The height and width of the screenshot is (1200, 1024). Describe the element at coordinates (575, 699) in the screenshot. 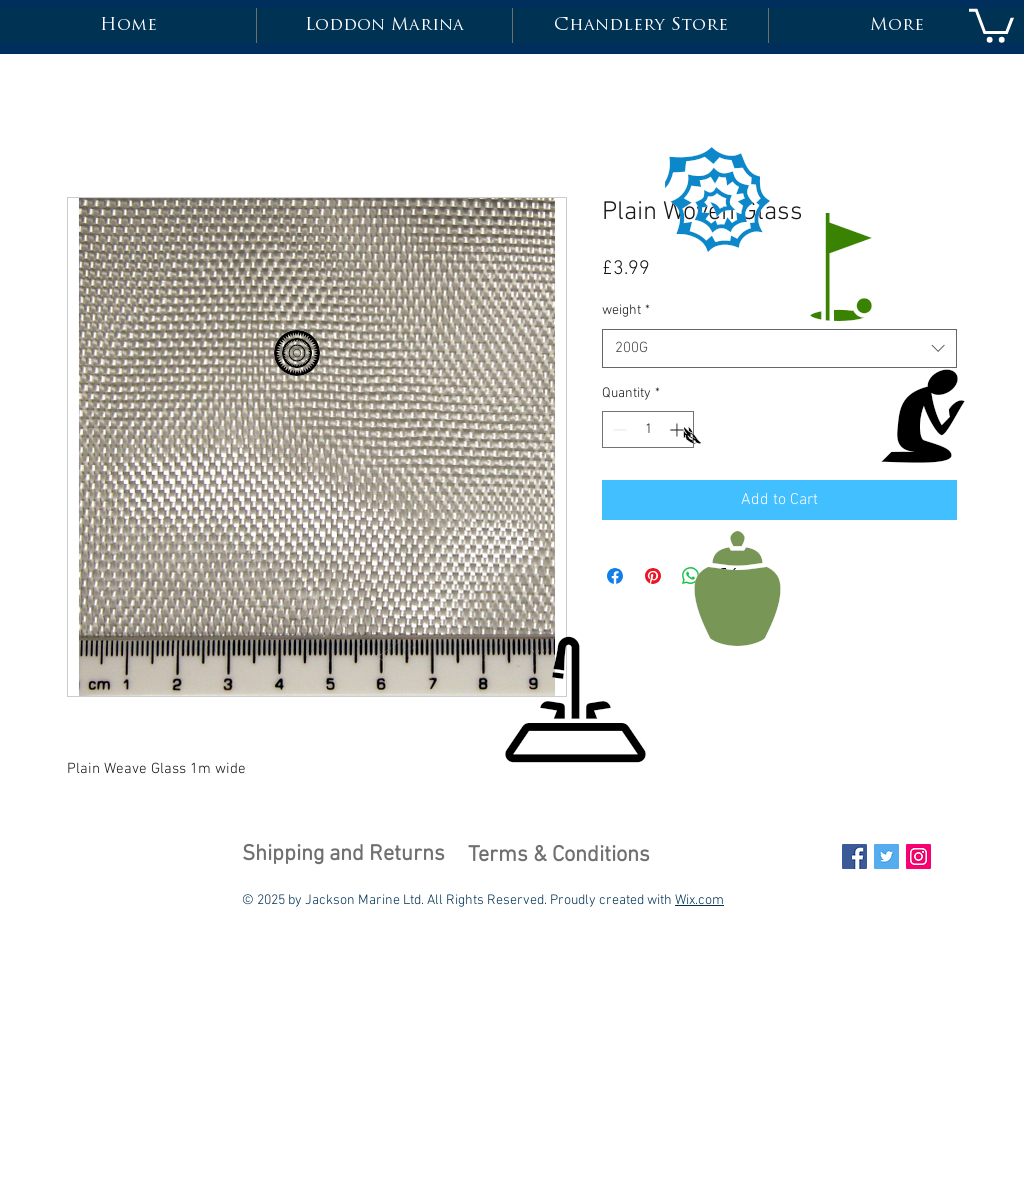

I see `kitchen or bathroom fixtures category` at that location.